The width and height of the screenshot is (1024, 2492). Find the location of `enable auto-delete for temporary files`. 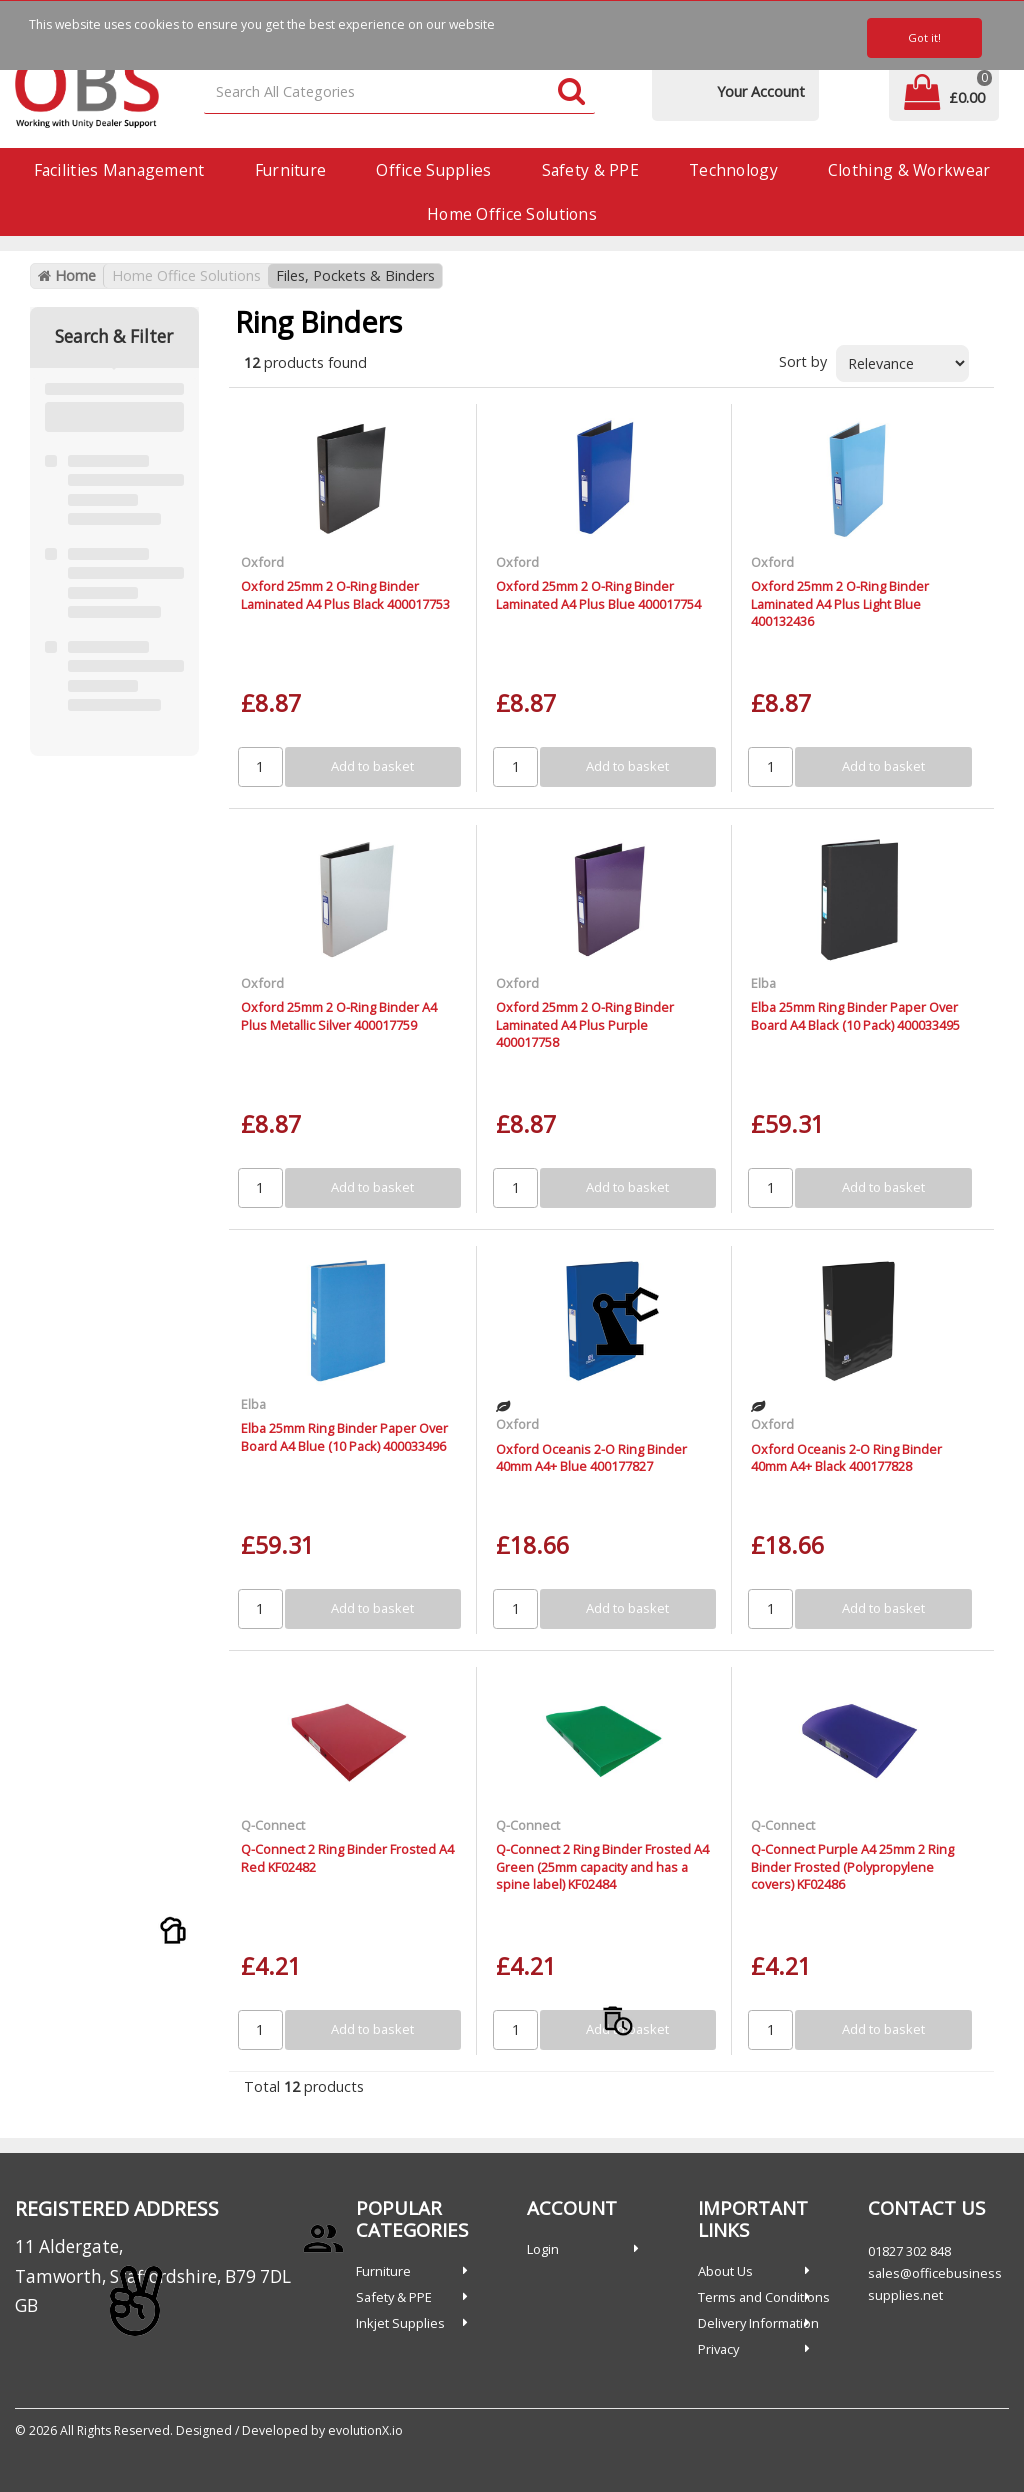

enable auto-delete for temporary files is located at coordinates (618, 2021).